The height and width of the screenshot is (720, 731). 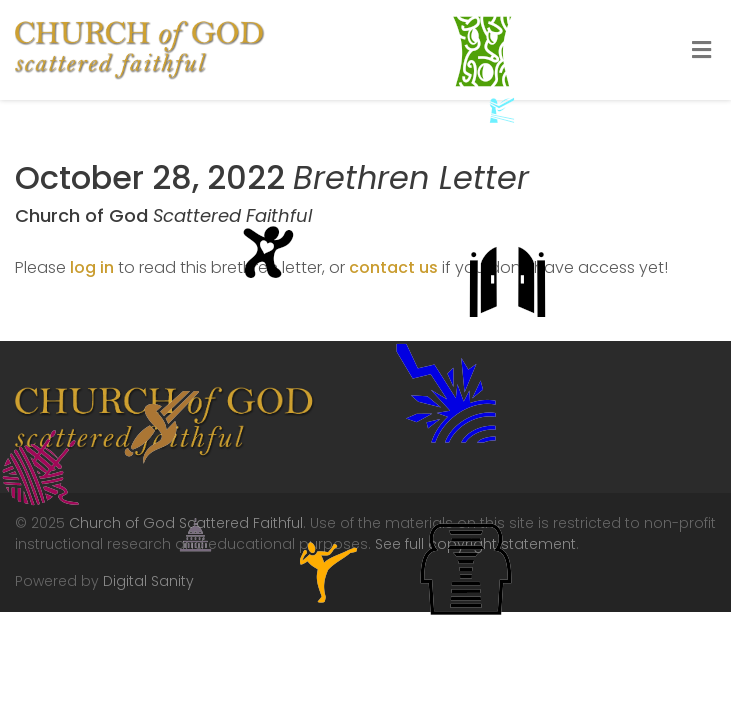 I want to click on access government or legislative information, so click(x=195, y=534).